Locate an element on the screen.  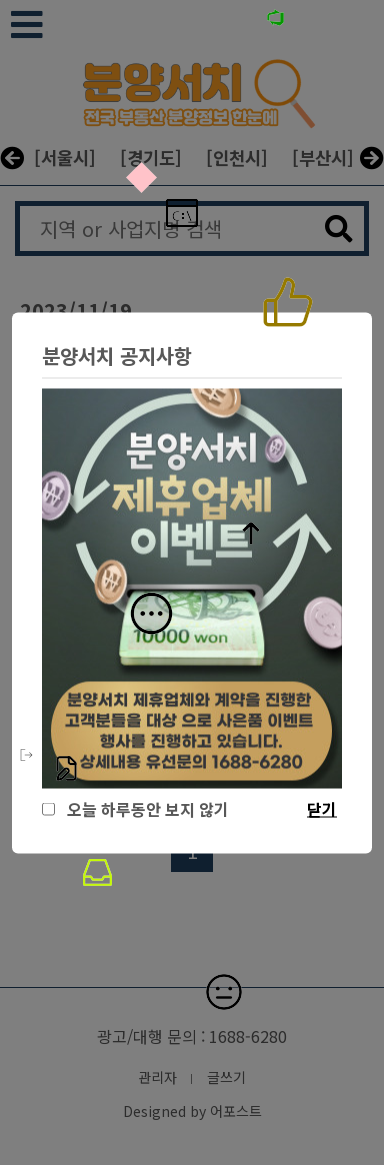
sign out of your account is located at coordinates (26, 755).